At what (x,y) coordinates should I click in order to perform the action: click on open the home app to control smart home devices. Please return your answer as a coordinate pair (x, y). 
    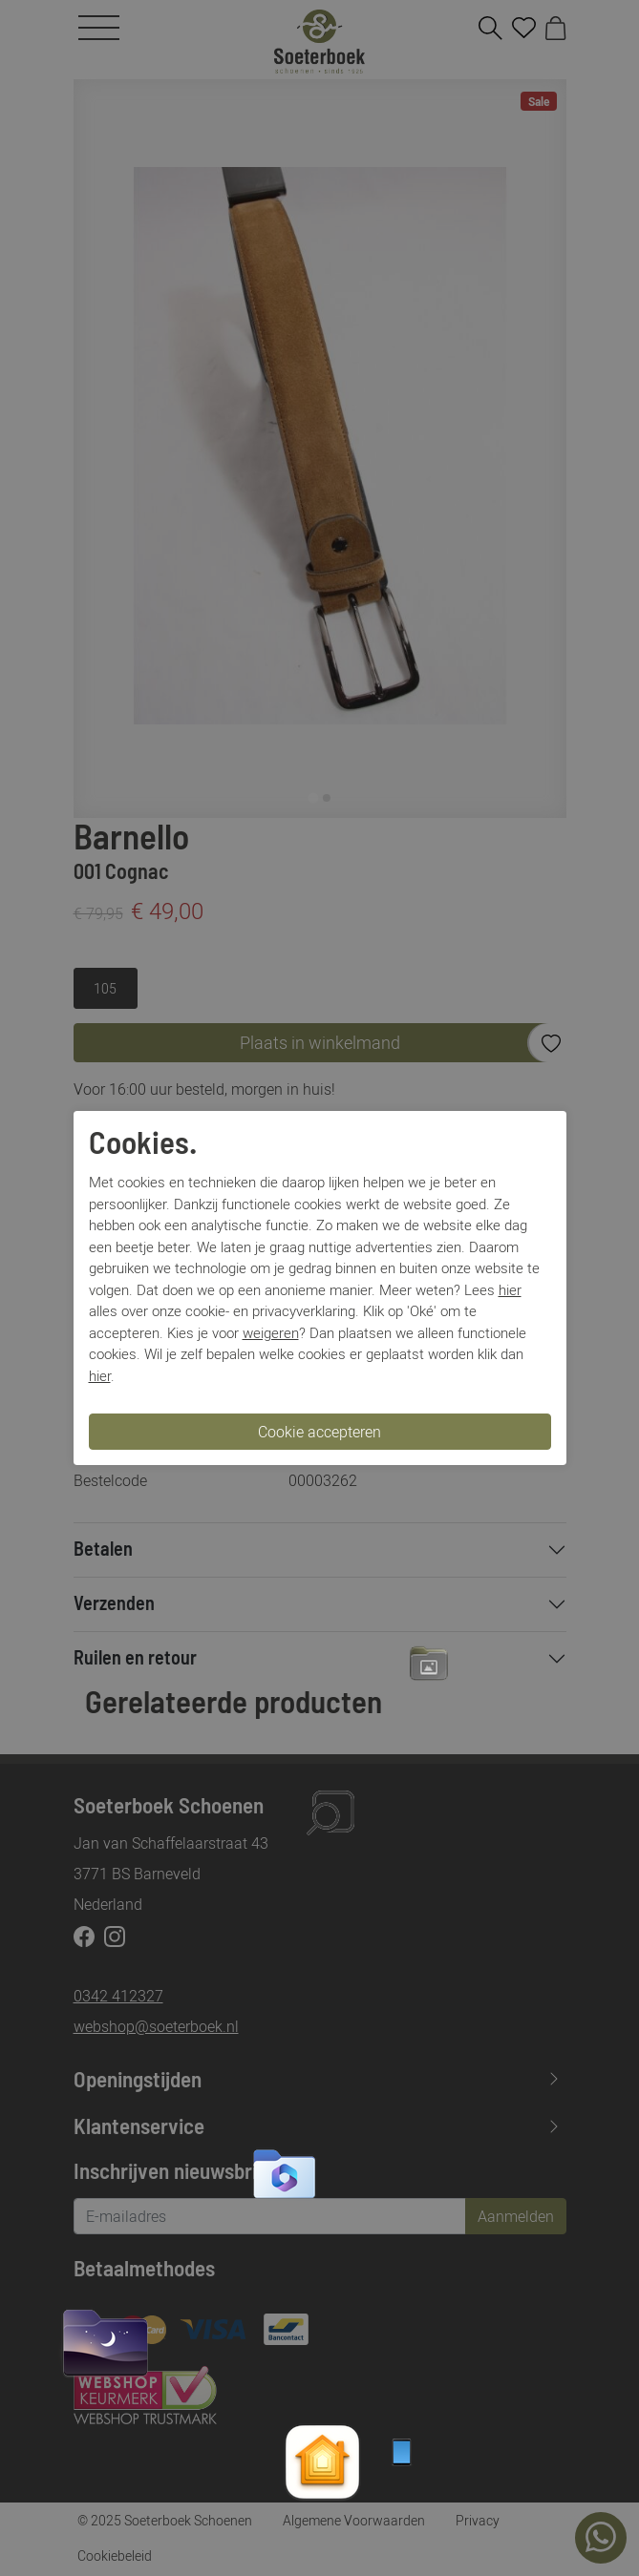
    Looking at the image, I should click on (322, 2461).